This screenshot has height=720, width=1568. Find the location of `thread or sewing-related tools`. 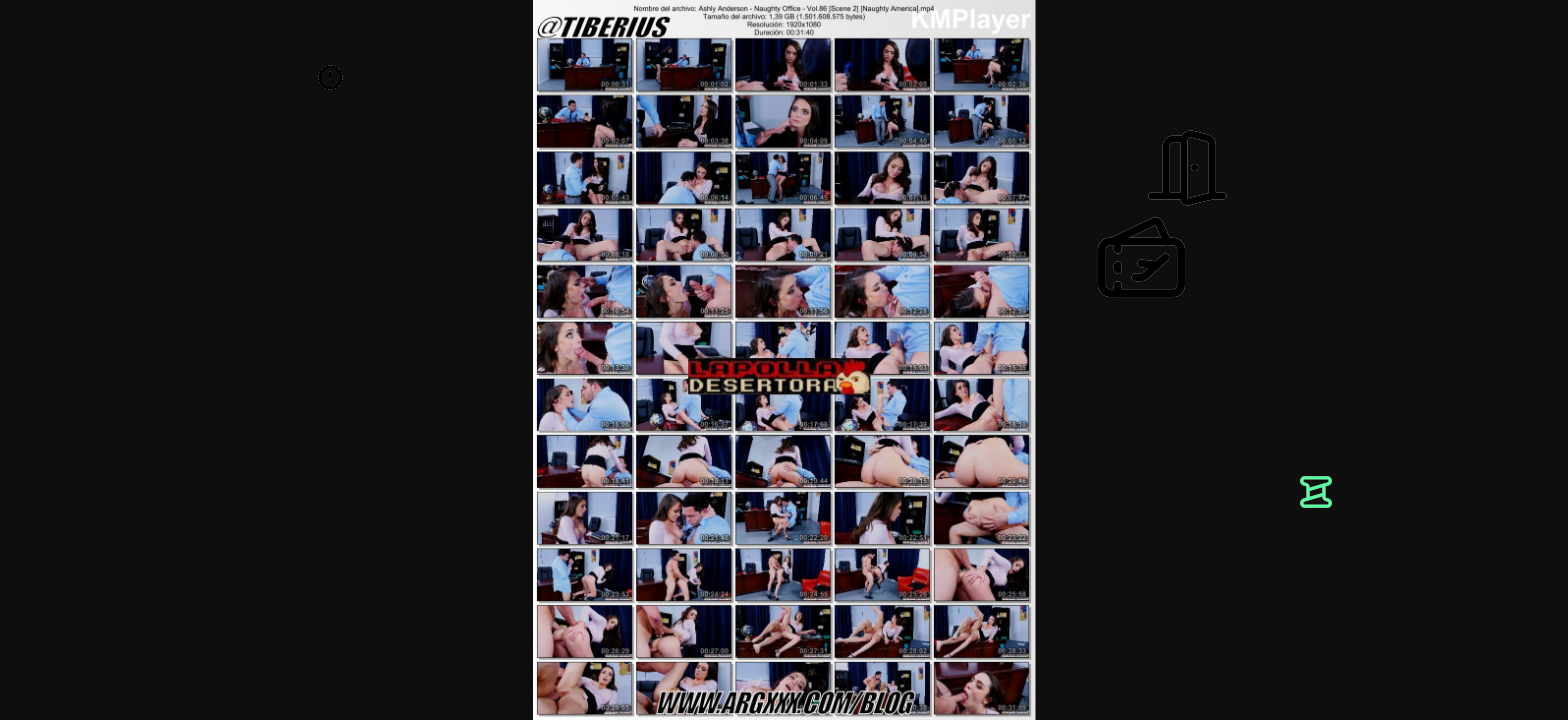

thread or sewing-related tools is located at coordinates (1316, 492).